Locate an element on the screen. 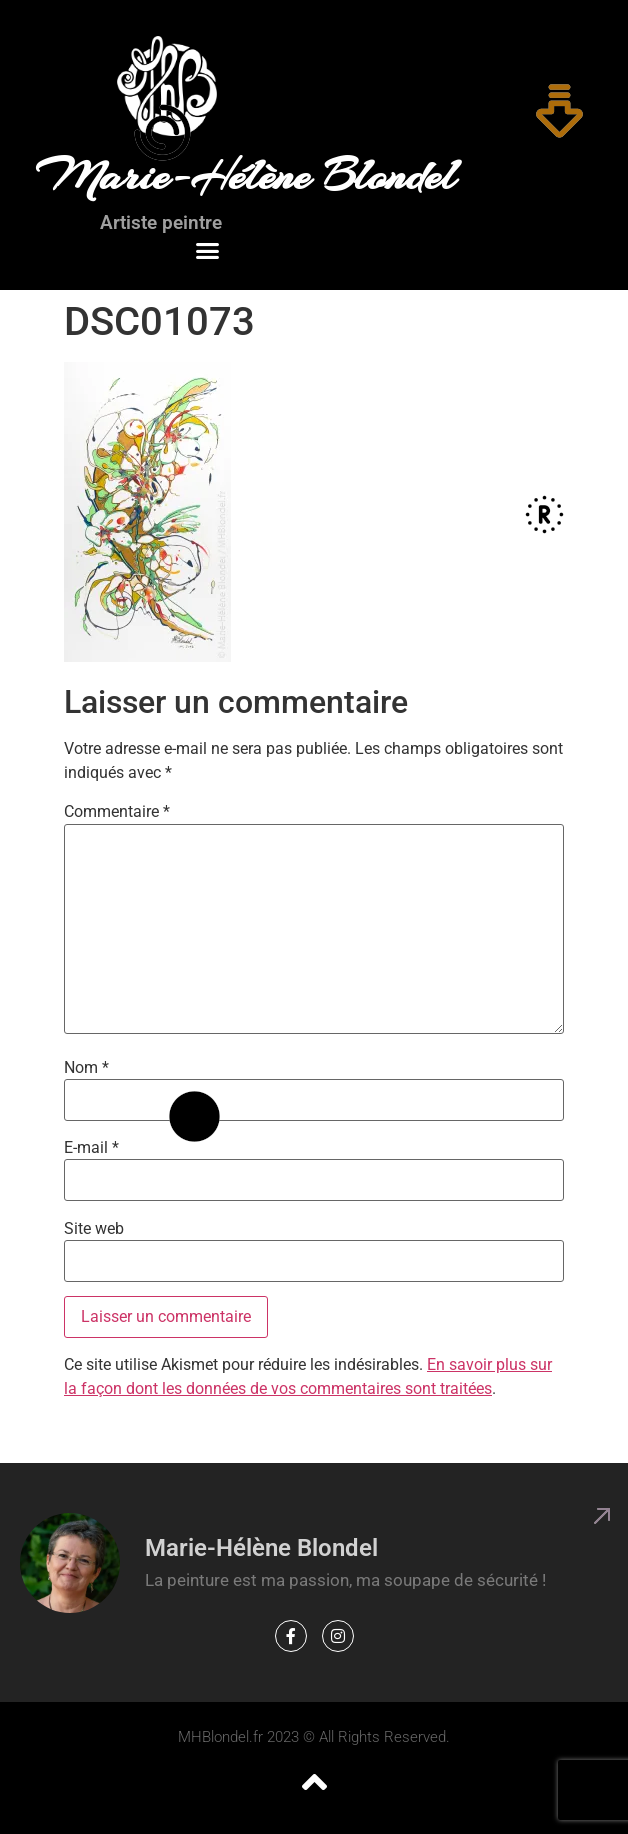  close or dismiss a dialog is located at coordinates (194, 1116).